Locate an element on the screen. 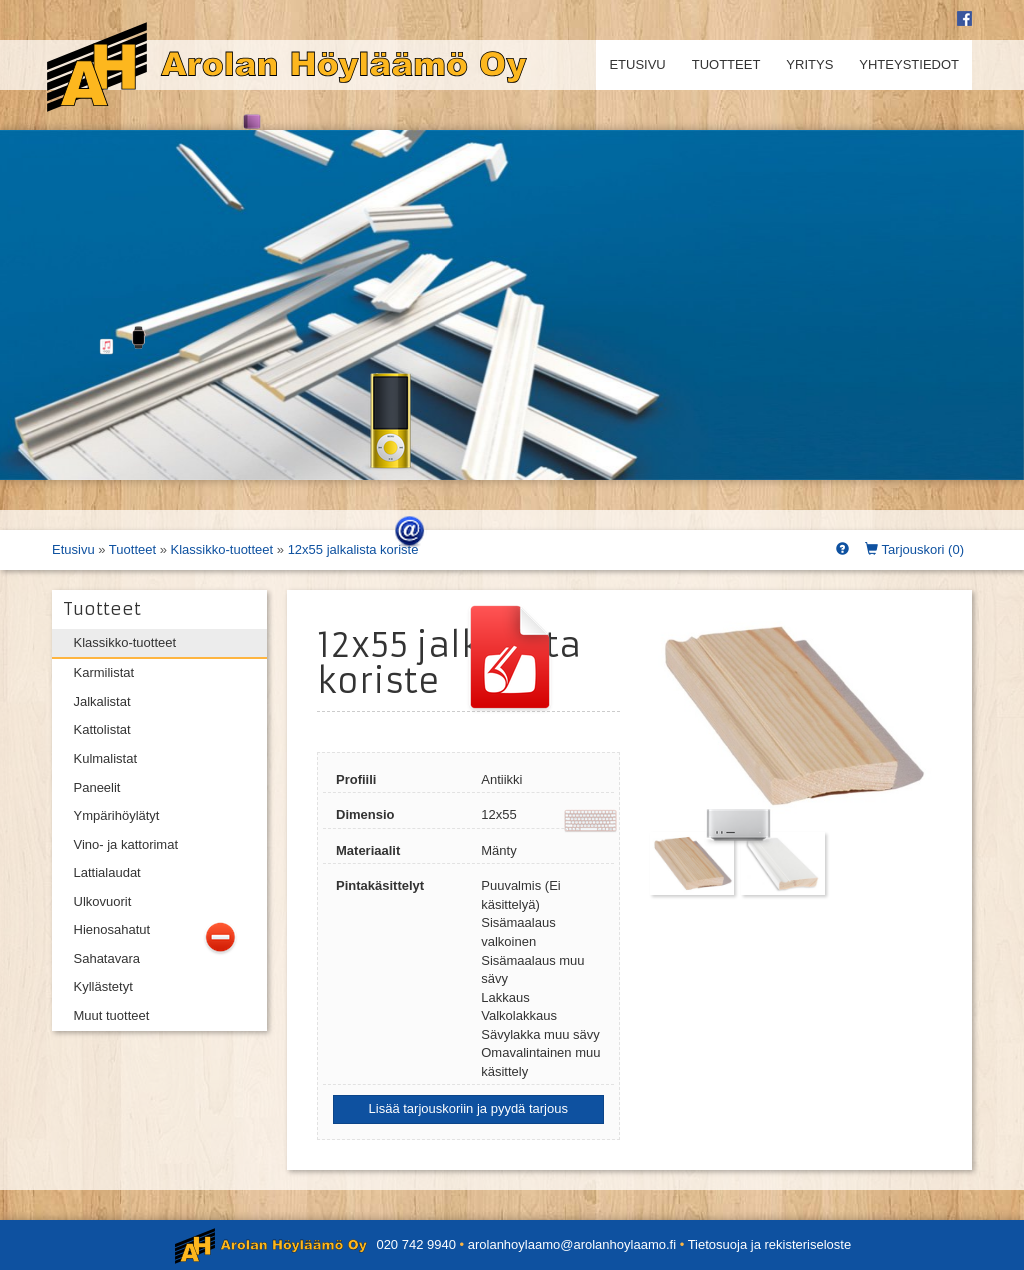 The image size is (1024, 1270). mac studio desktop computer is located at coordinates (738, 823).